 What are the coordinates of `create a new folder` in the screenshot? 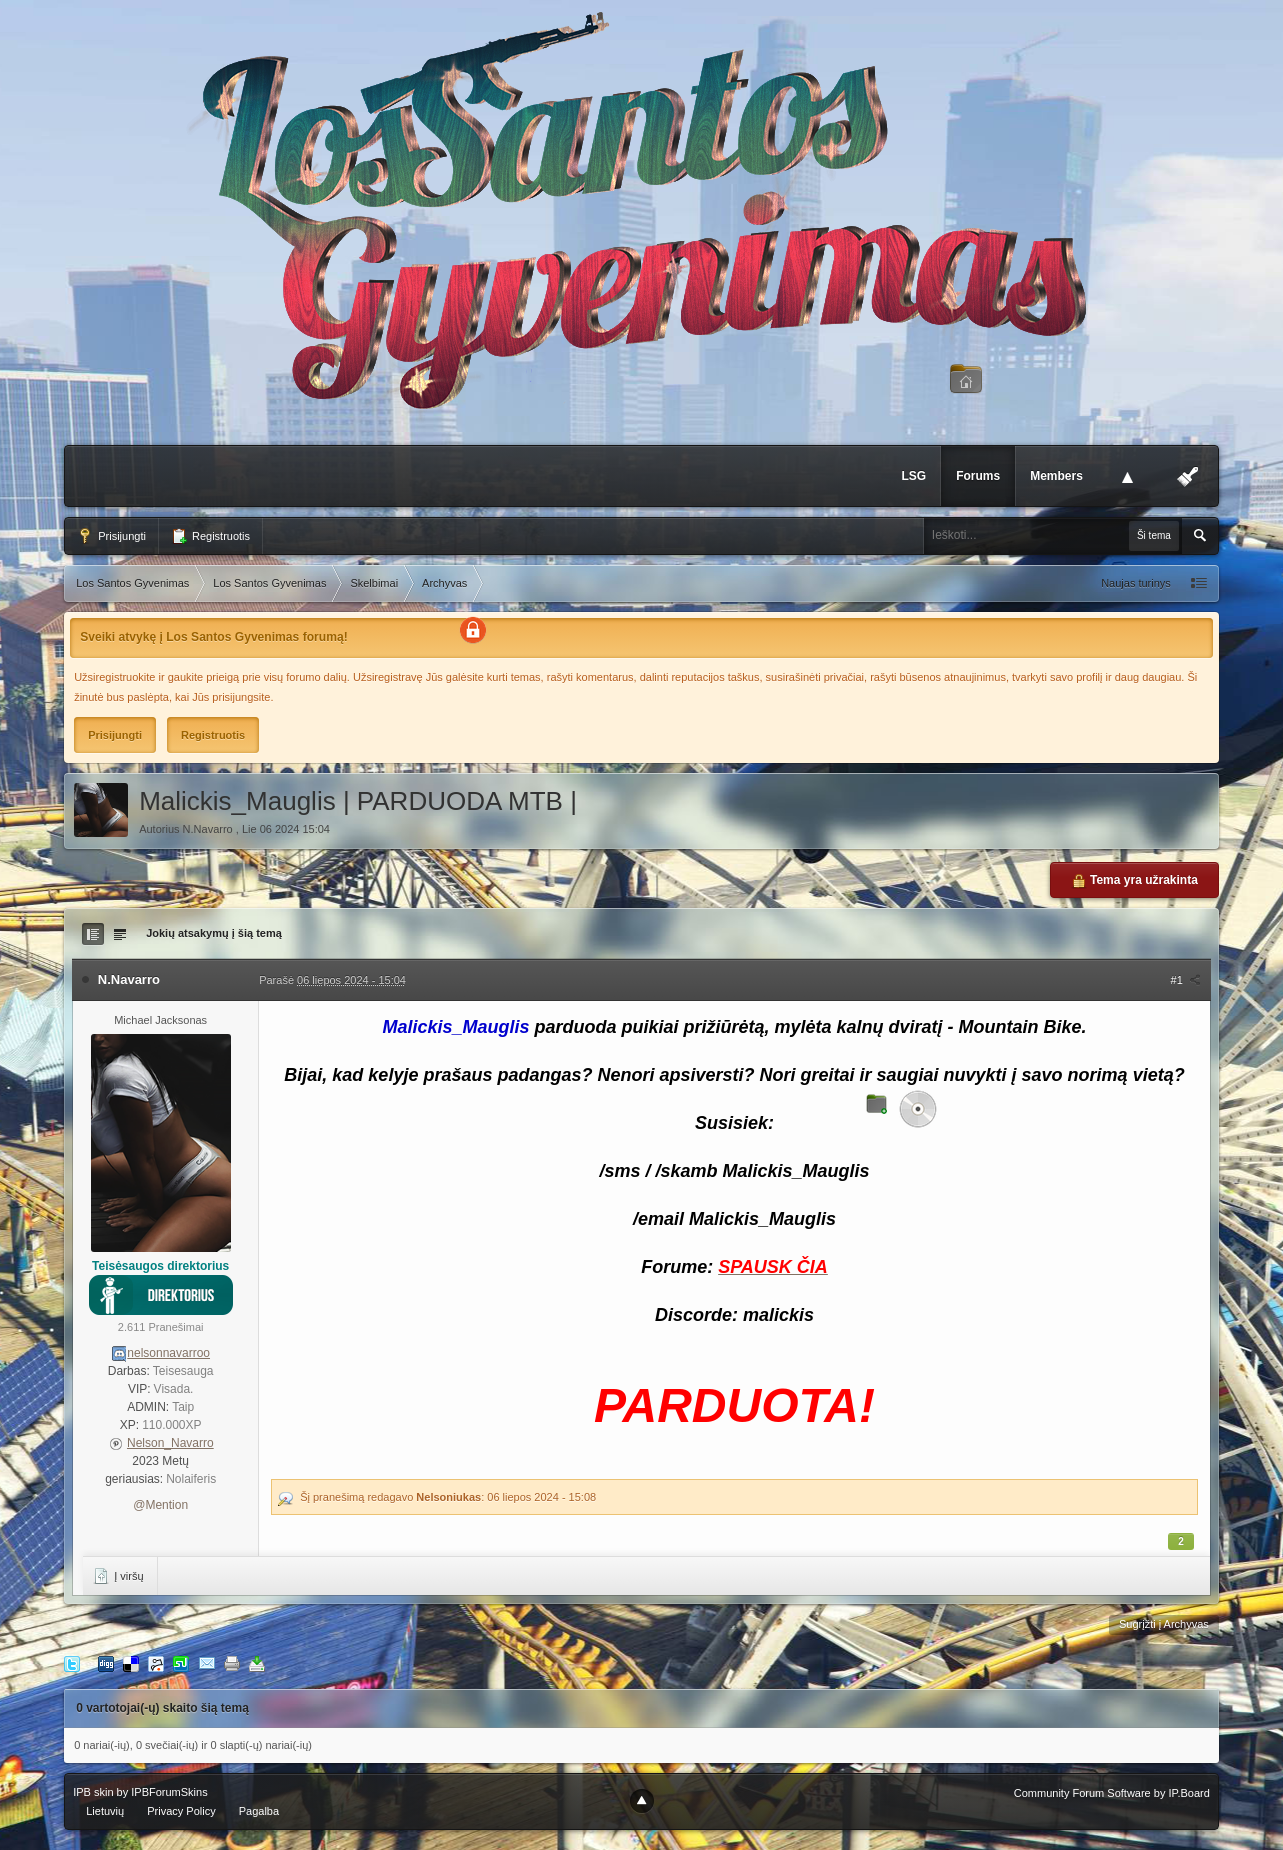 It's located at (876, 1103).